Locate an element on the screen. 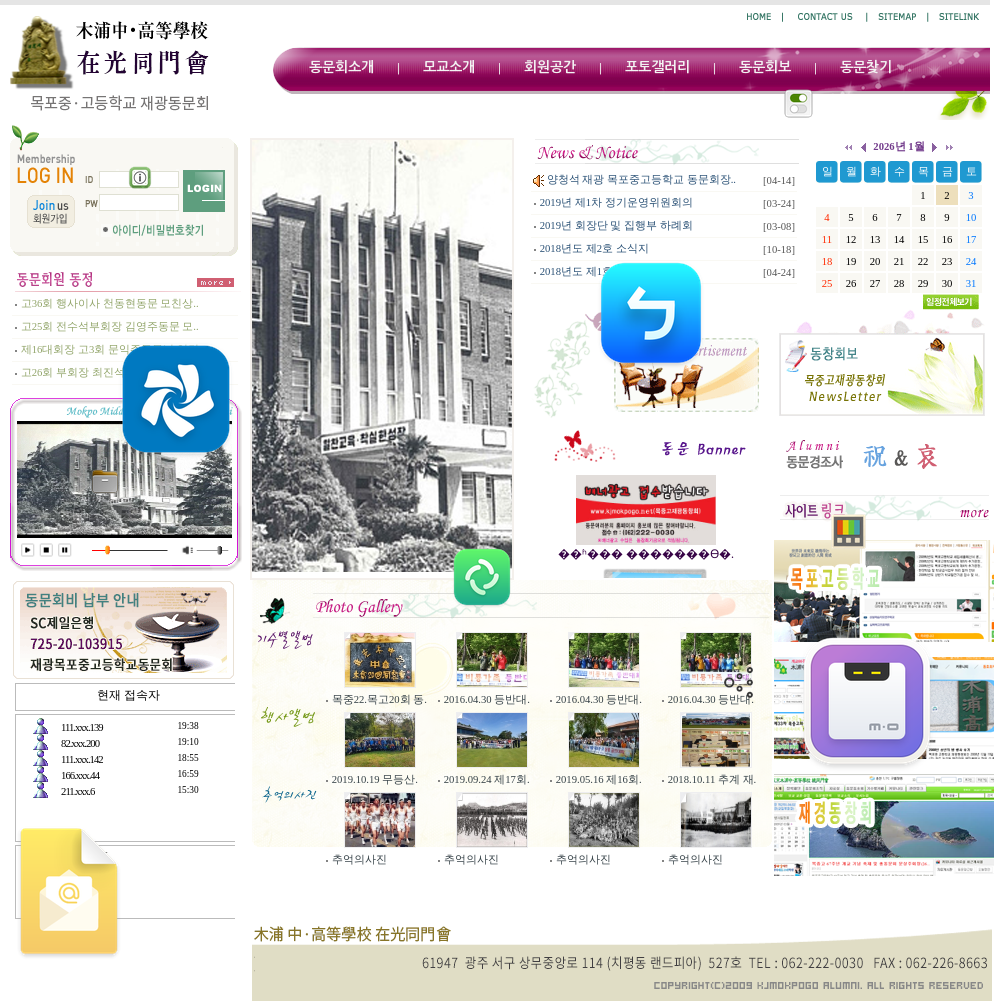  track or monitor folder activity is located at coordinates (738, 683).